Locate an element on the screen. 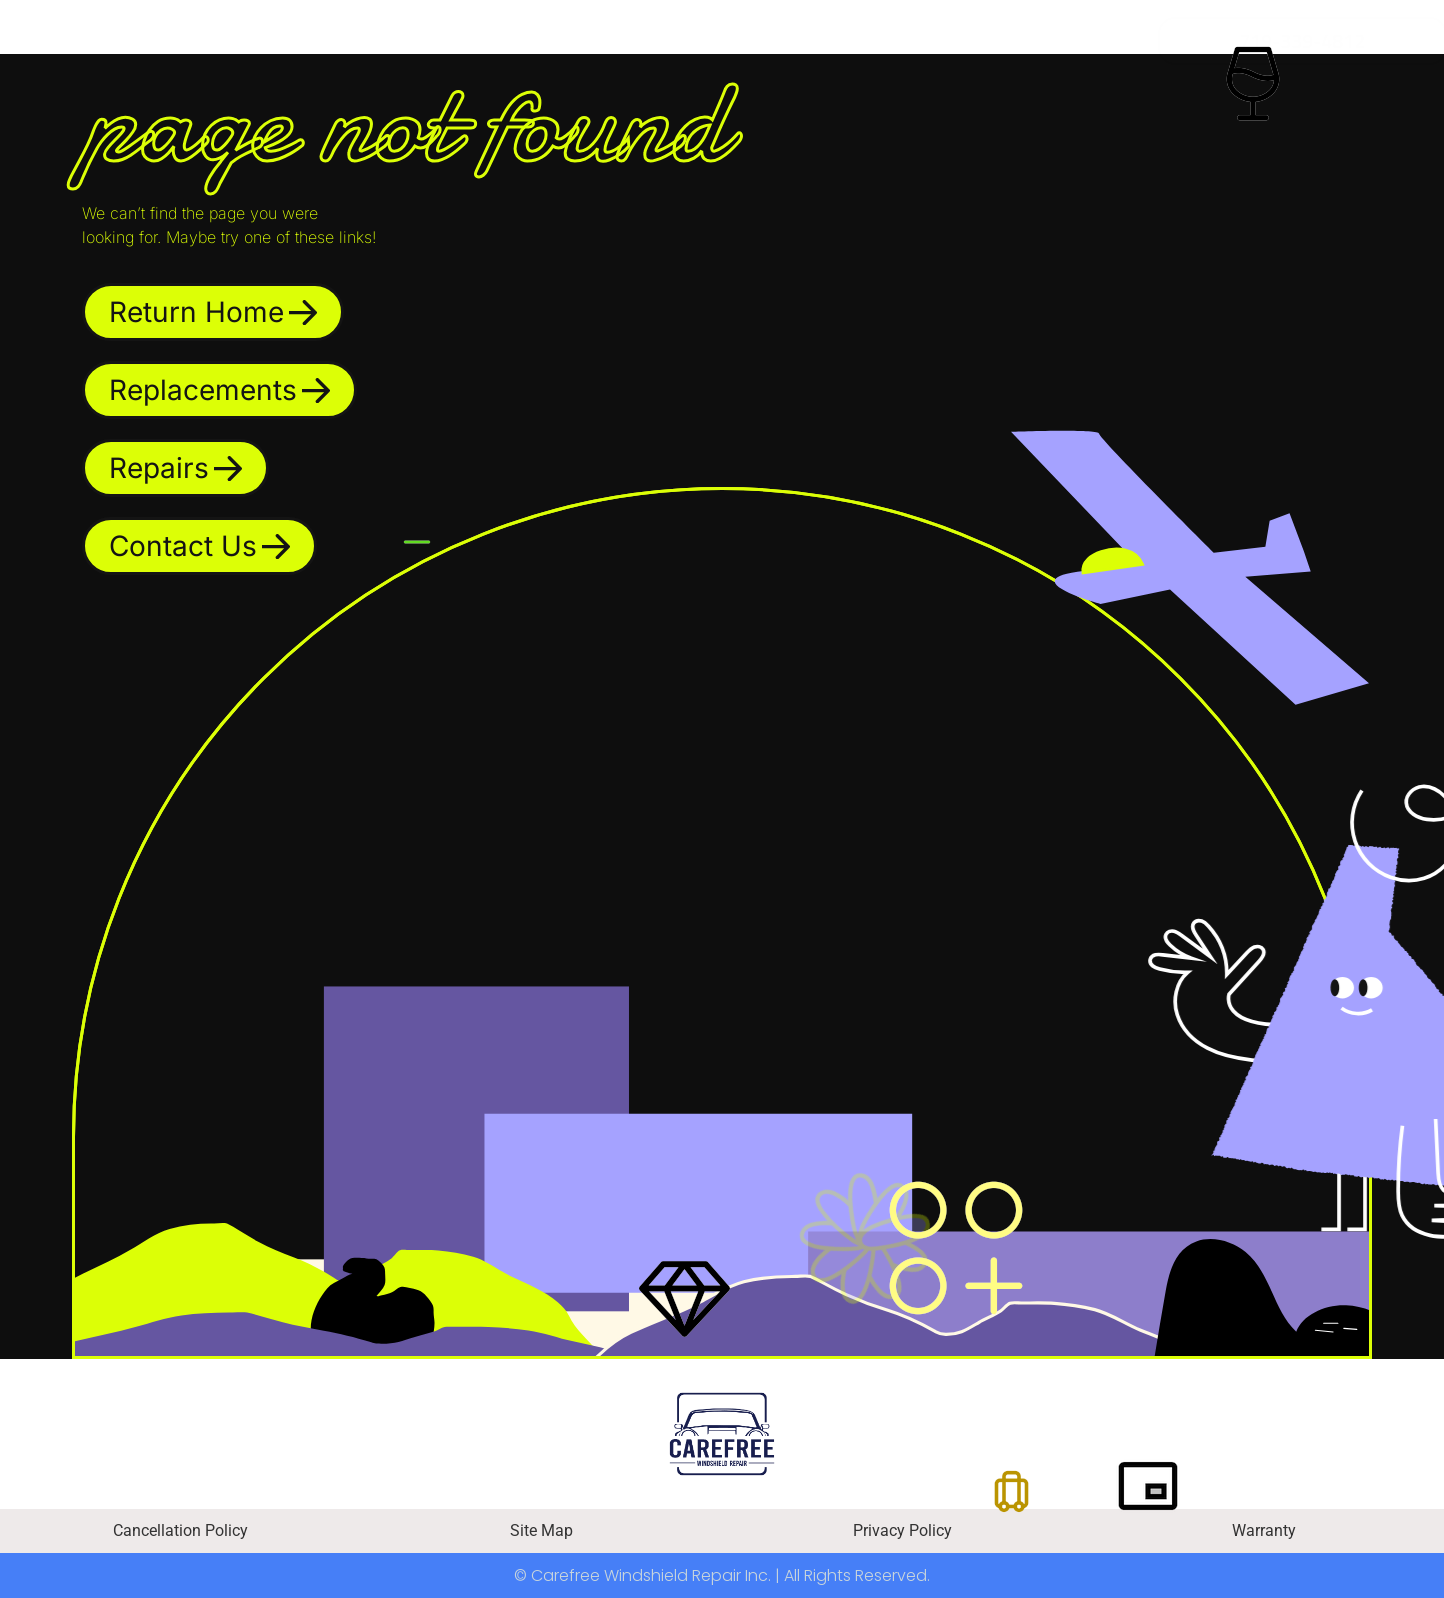  add a new item to a collection is located at coordinates (956, 1248).